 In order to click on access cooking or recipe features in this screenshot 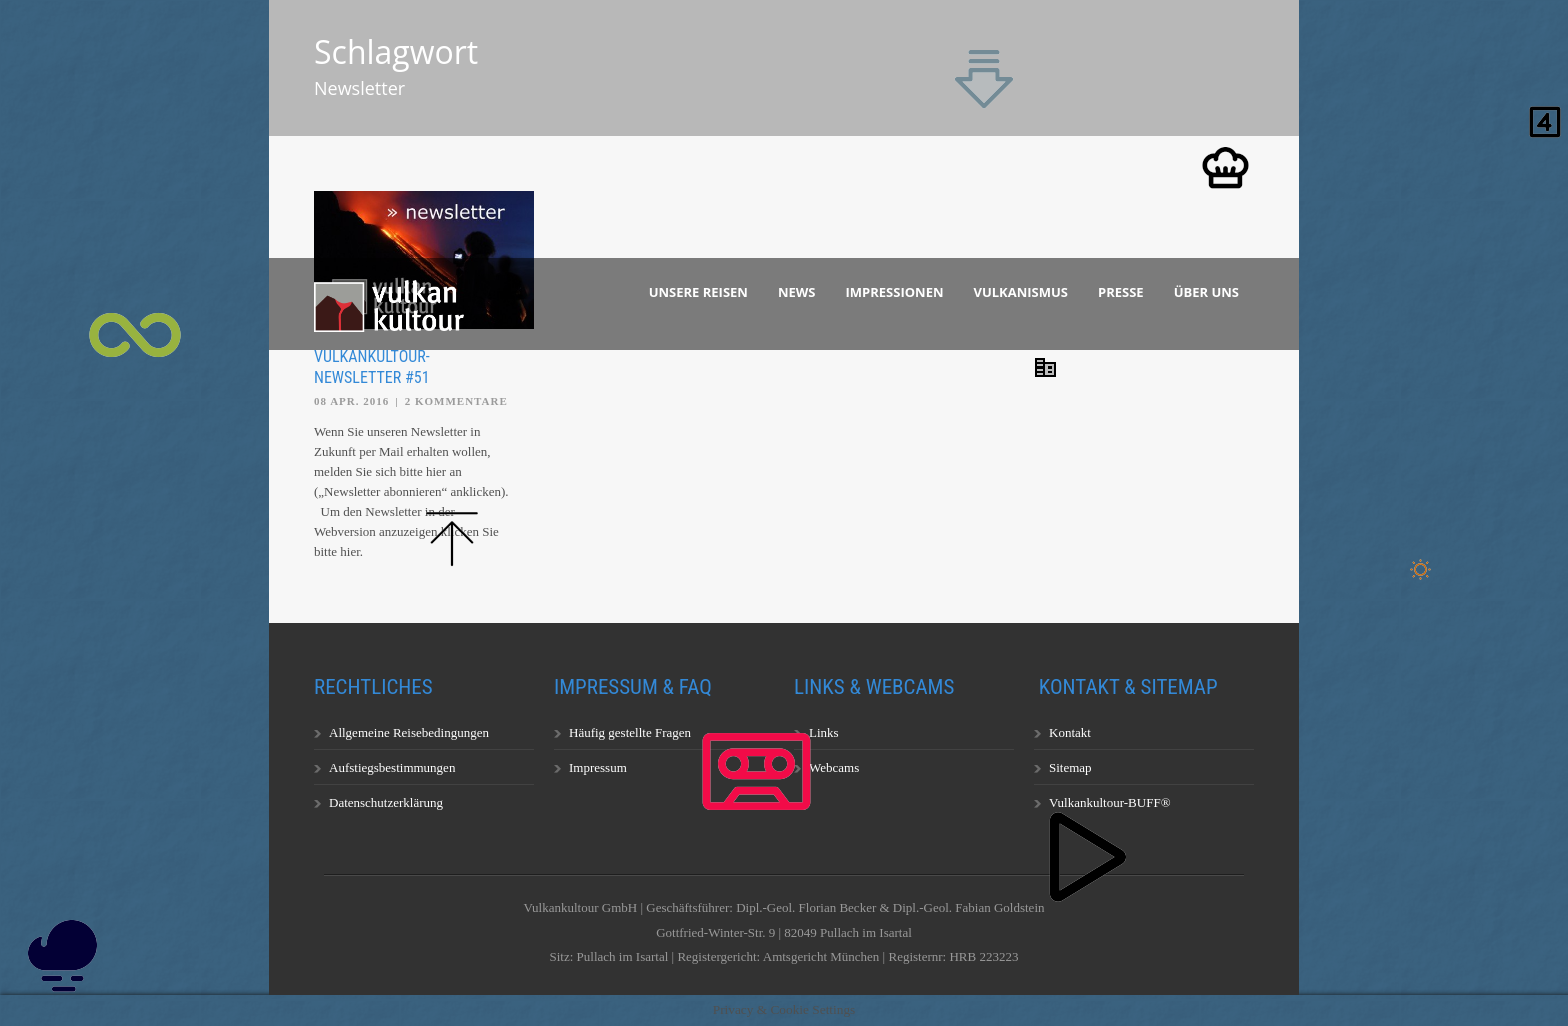, I will do `click(1225, 168)`.